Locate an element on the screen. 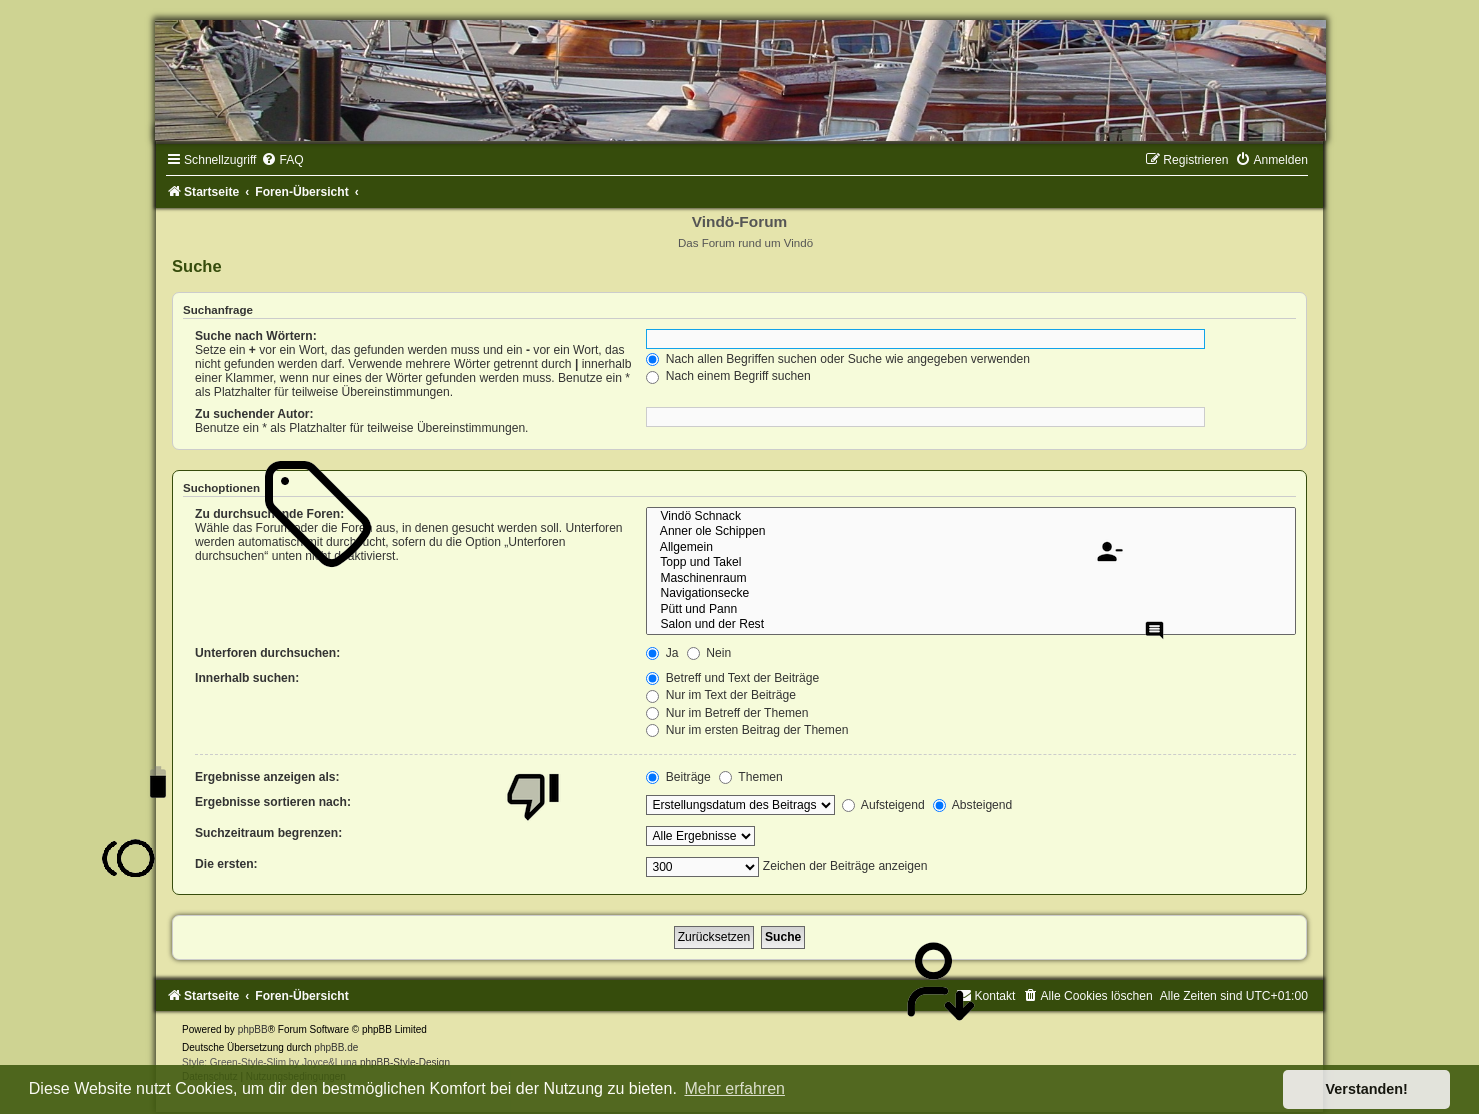 The image size is (1479, 1114). remove a contact or friend is located at coordinates (1109, 551).